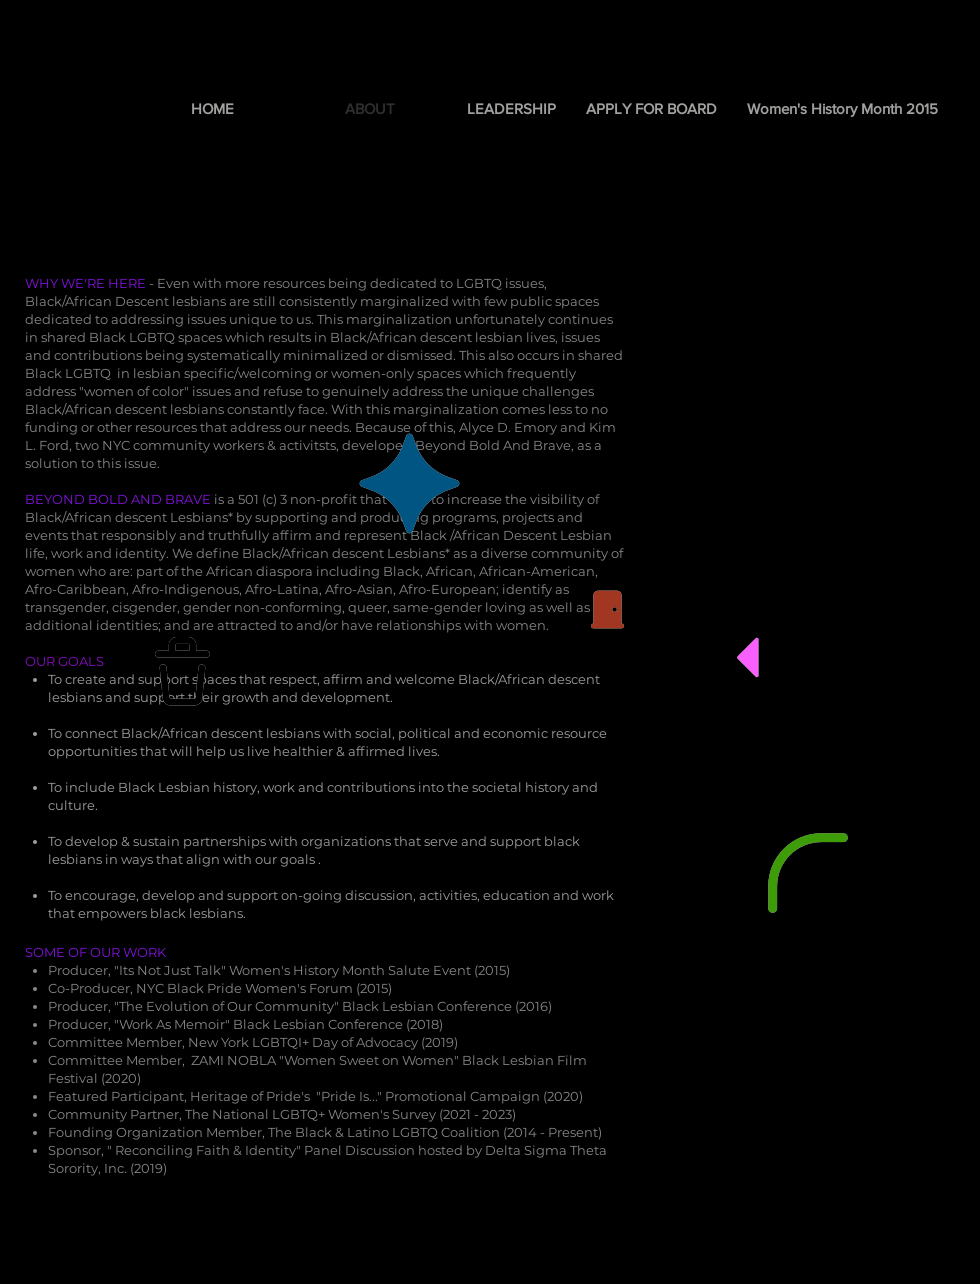  Describe the element at coordinates (747, 657) in the screenshot. I see `navigate back to the previous screen` at that location.